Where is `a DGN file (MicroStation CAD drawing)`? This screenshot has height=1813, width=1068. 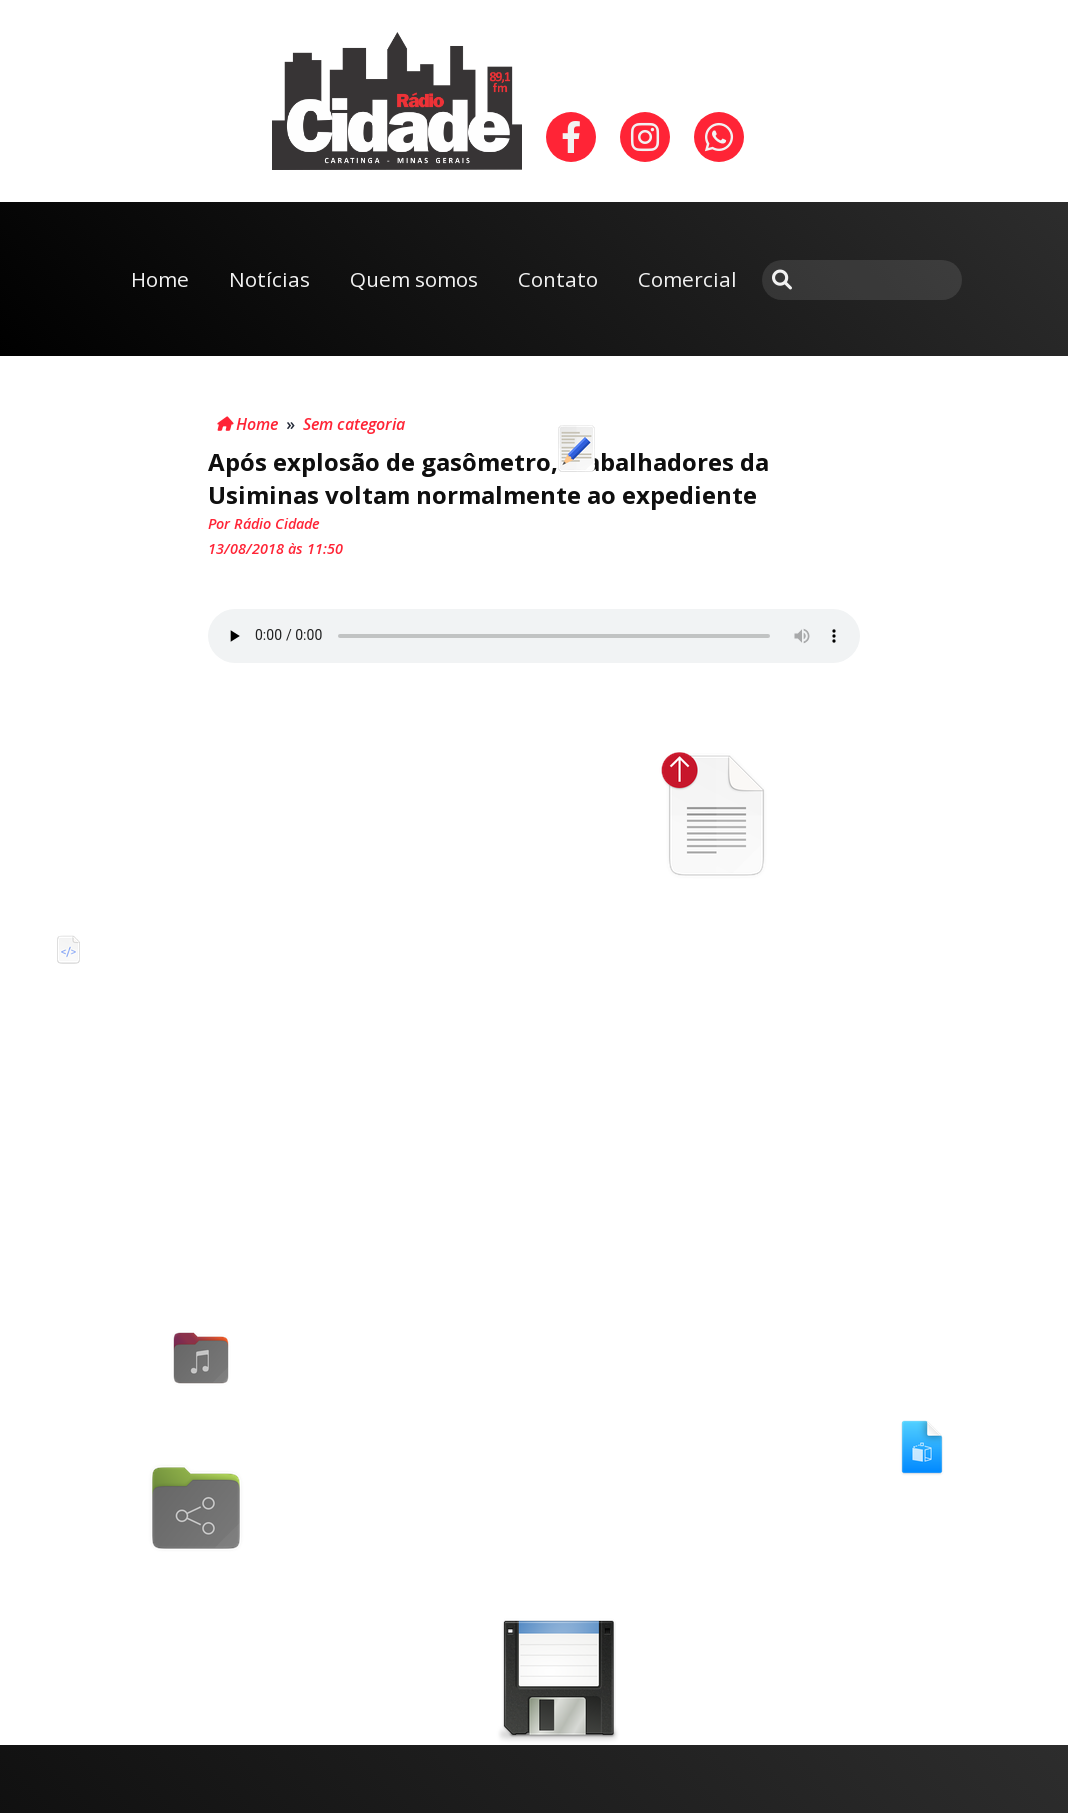 a DGN file (MicroStation CAD drawing) is located at coordinates (922, 1448).